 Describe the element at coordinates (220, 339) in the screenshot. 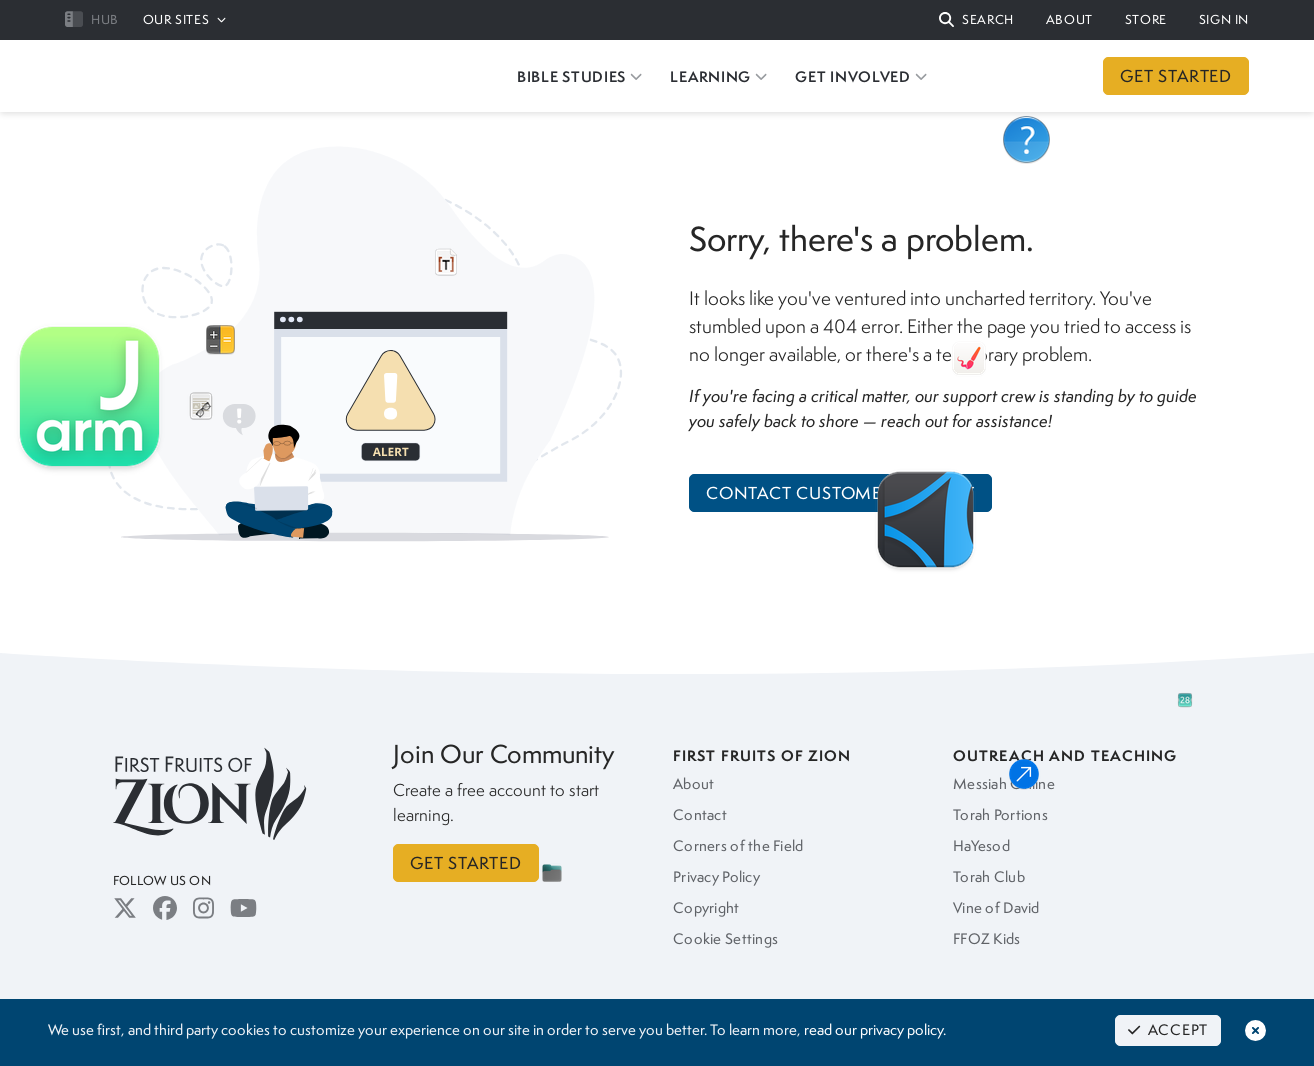

I see `open the calculator app` at that location.